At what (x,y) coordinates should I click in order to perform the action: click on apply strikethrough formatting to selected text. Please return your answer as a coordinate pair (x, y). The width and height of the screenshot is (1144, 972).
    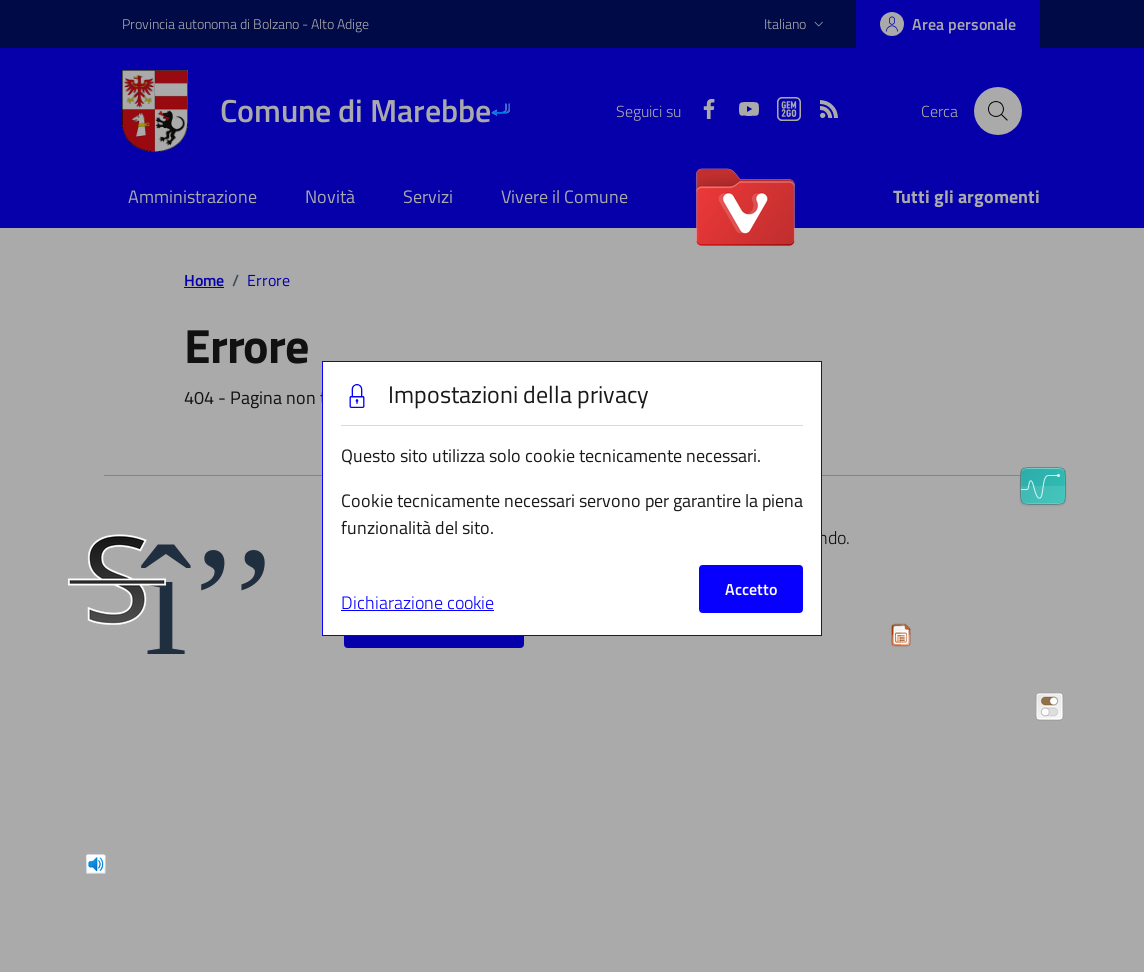
    Looking at the image, I should click on (117, 582).